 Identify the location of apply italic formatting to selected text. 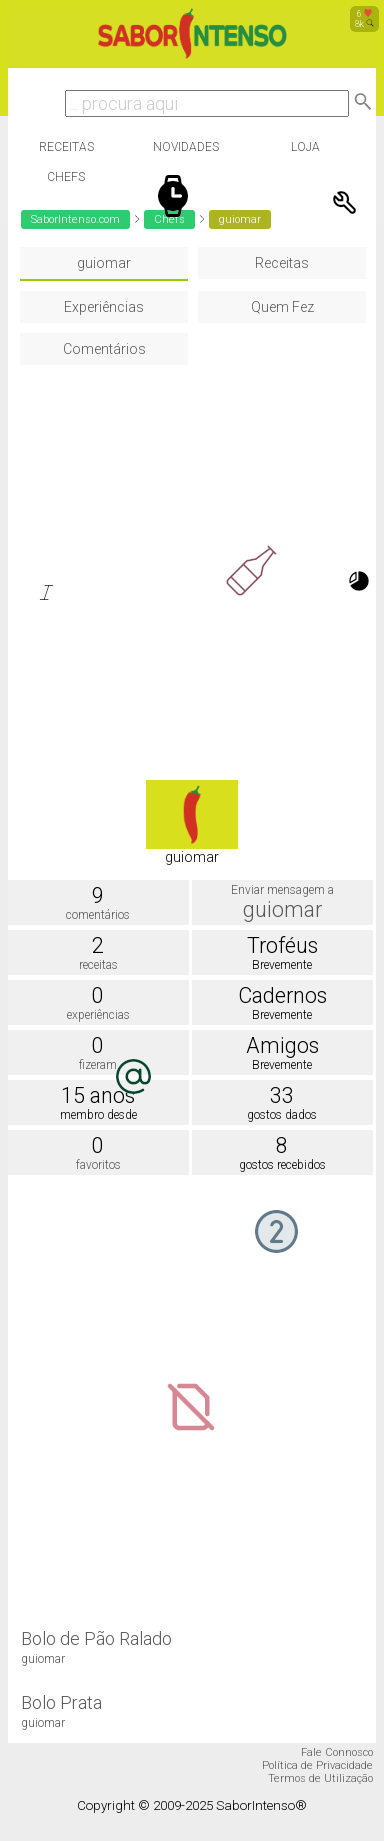
(46, 592).